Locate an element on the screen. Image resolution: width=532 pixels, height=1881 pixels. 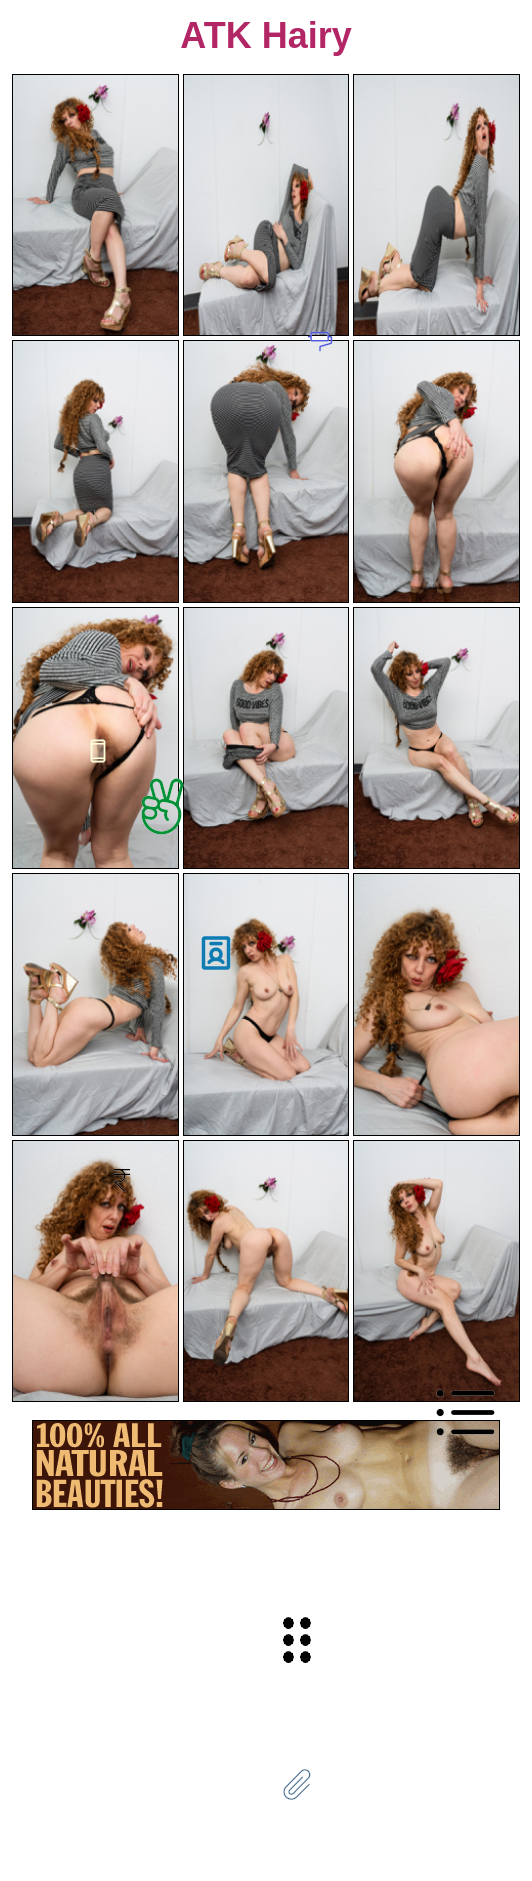
view user profile or identity information is located at coordinates (216, 953).